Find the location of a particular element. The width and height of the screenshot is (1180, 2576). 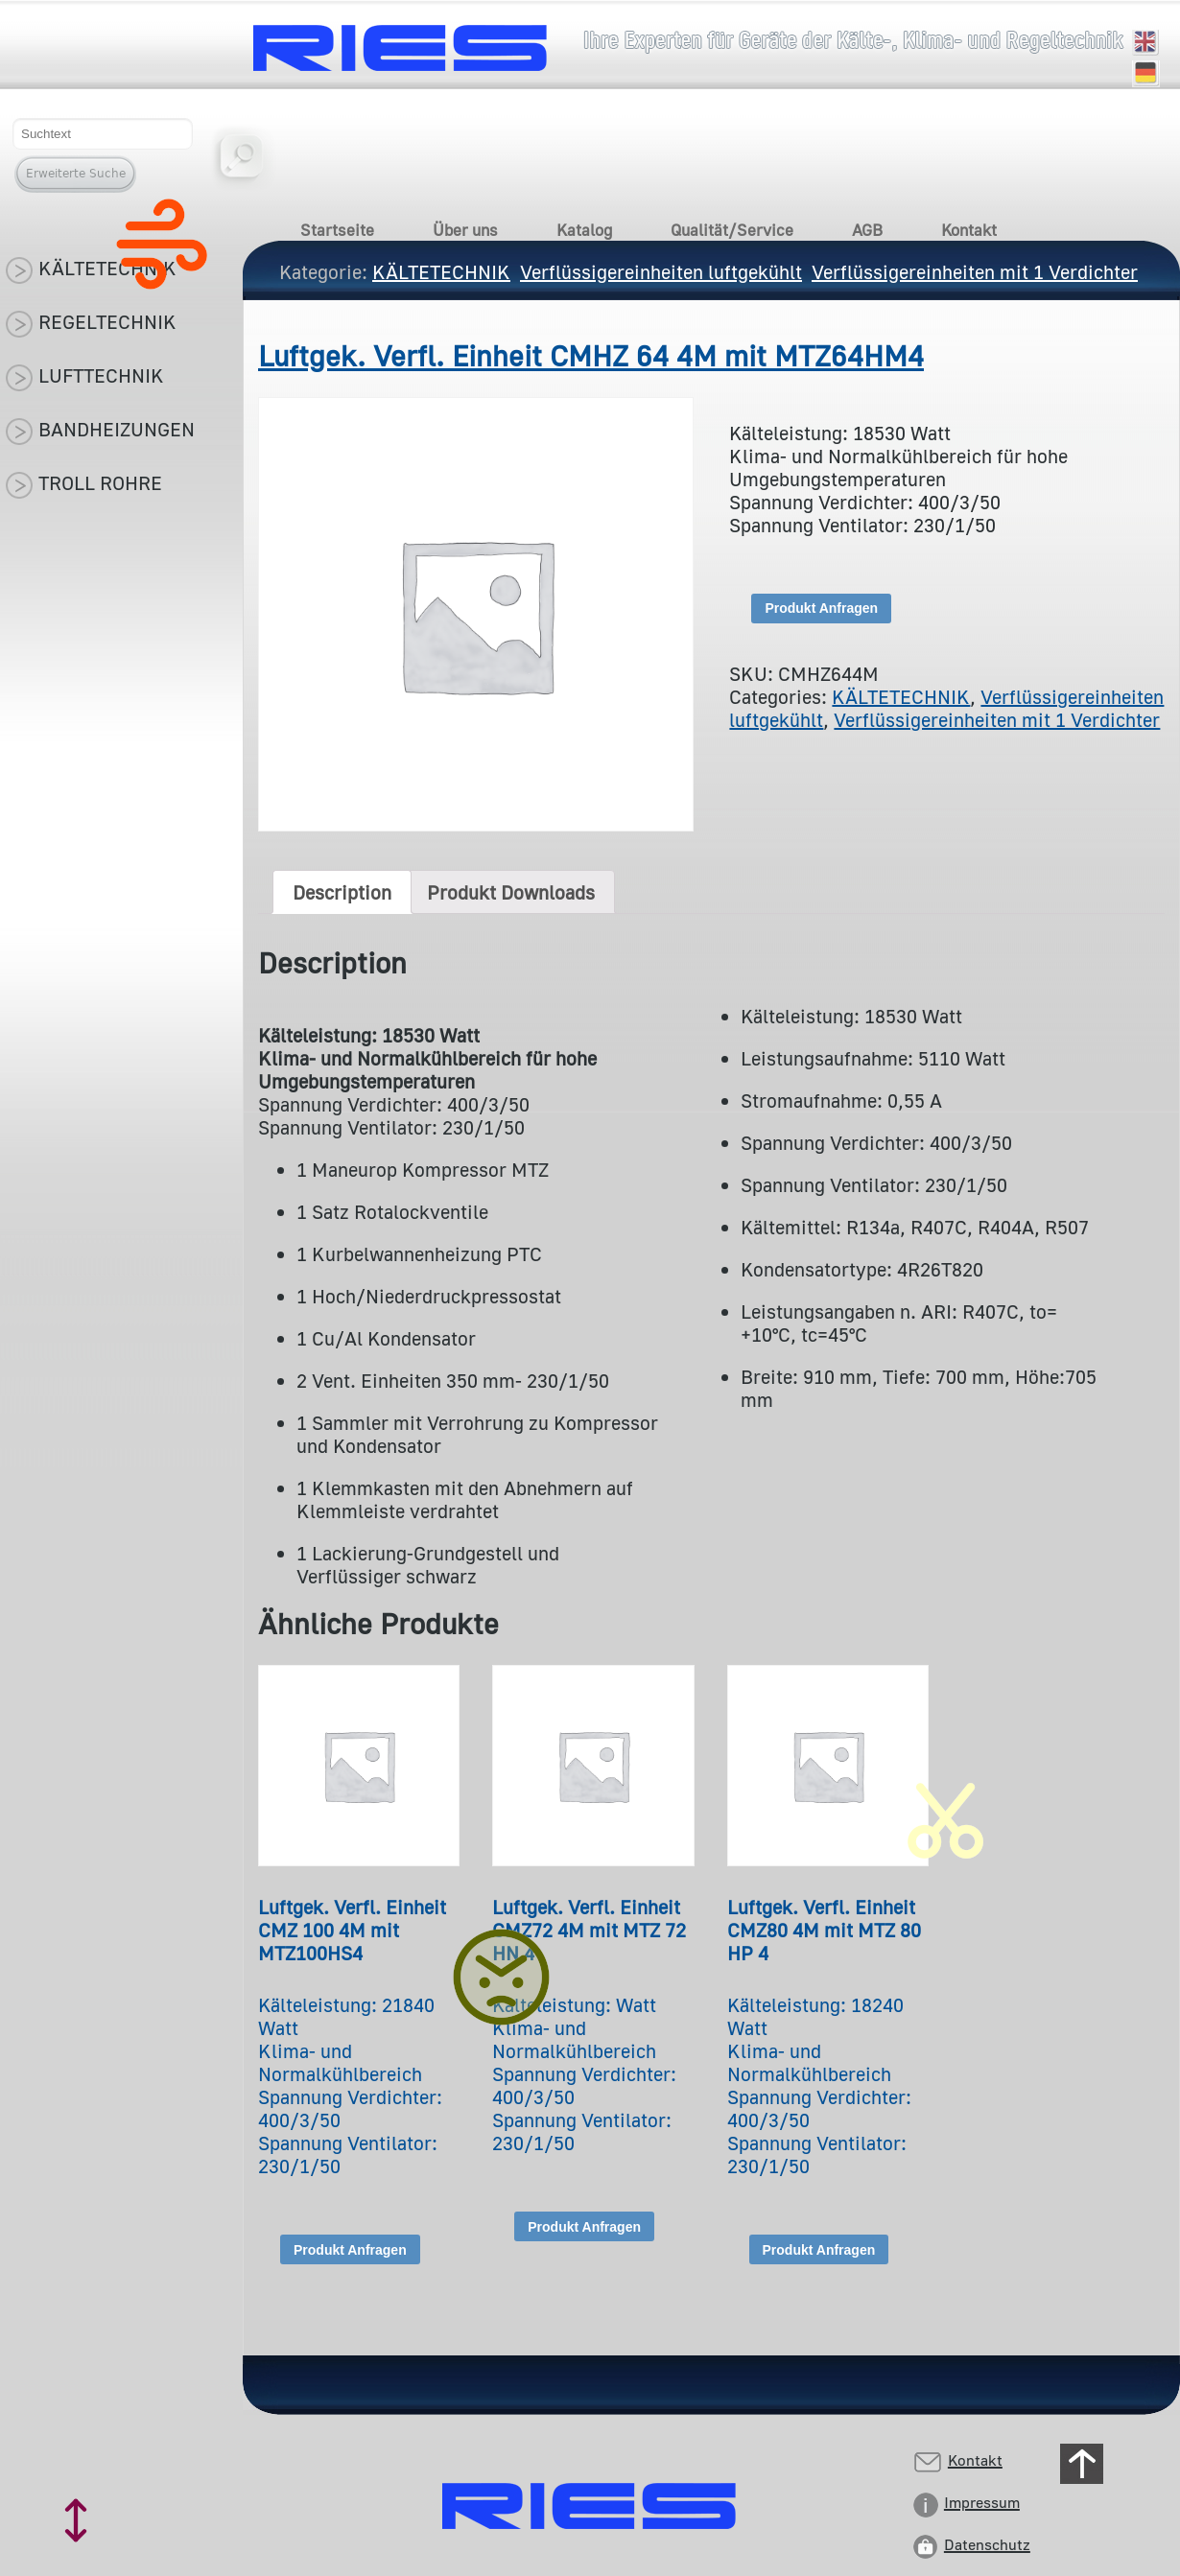

indicates current wind conditions is located at coordinates (161, 244).